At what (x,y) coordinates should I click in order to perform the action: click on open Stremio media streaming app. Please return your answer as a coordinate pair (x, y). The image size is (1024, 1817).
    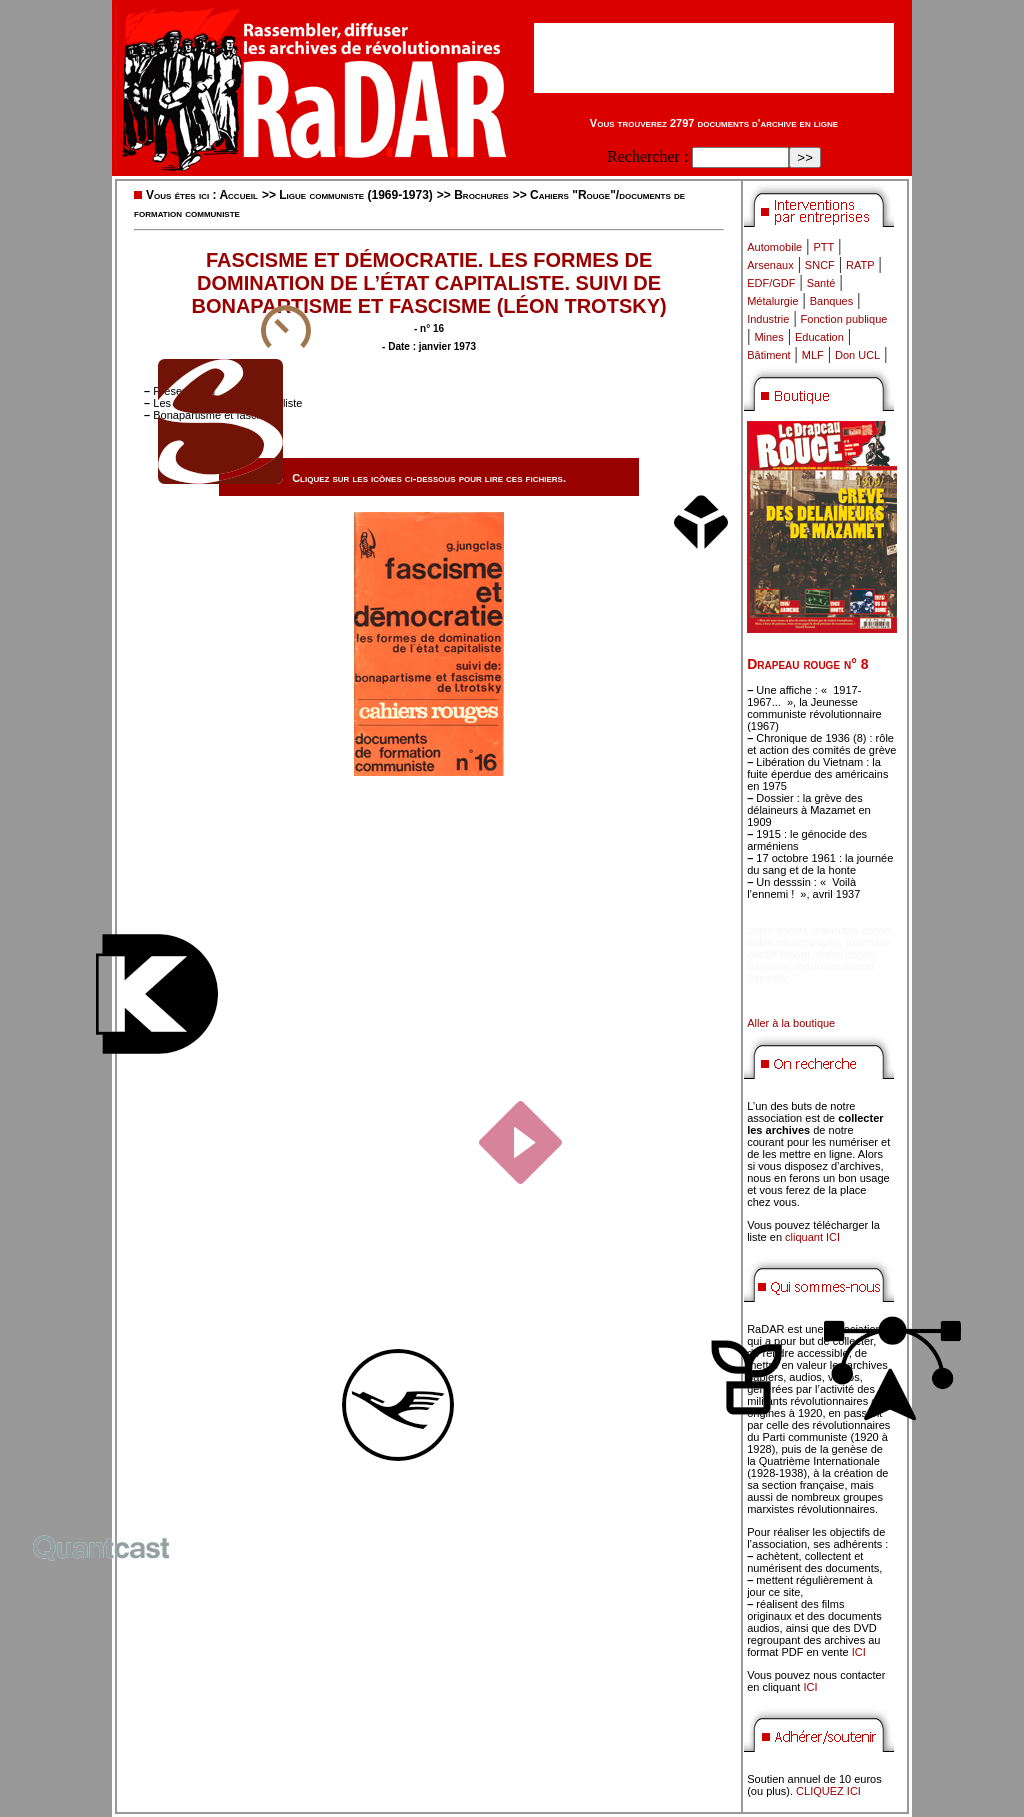
    Looking at the image, I should click on (520, 1142).